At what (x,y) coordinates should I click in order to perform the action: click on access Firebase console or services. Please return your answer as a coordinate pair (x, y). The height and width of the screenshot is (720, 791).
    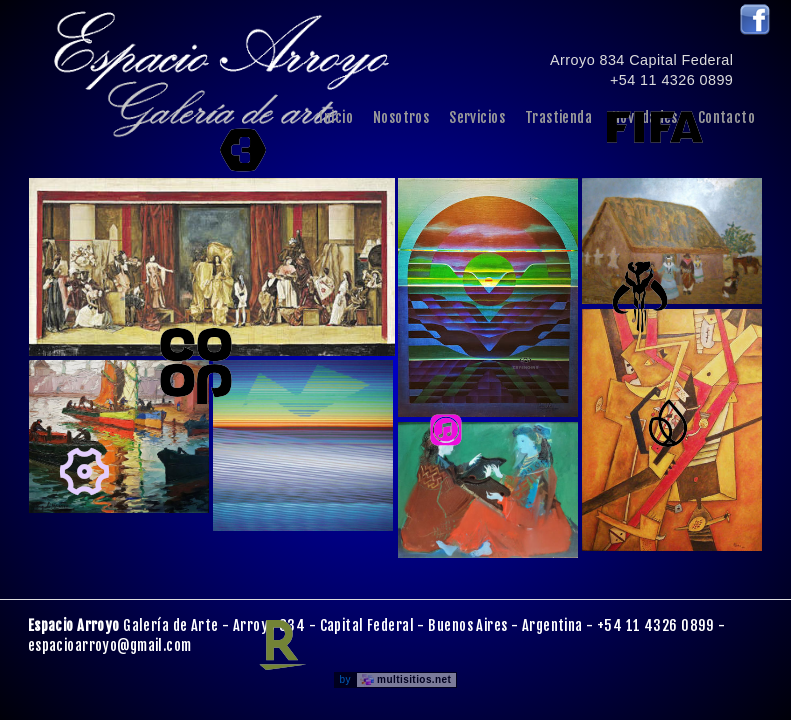
    Looking at the image, I should click on (668, 423).